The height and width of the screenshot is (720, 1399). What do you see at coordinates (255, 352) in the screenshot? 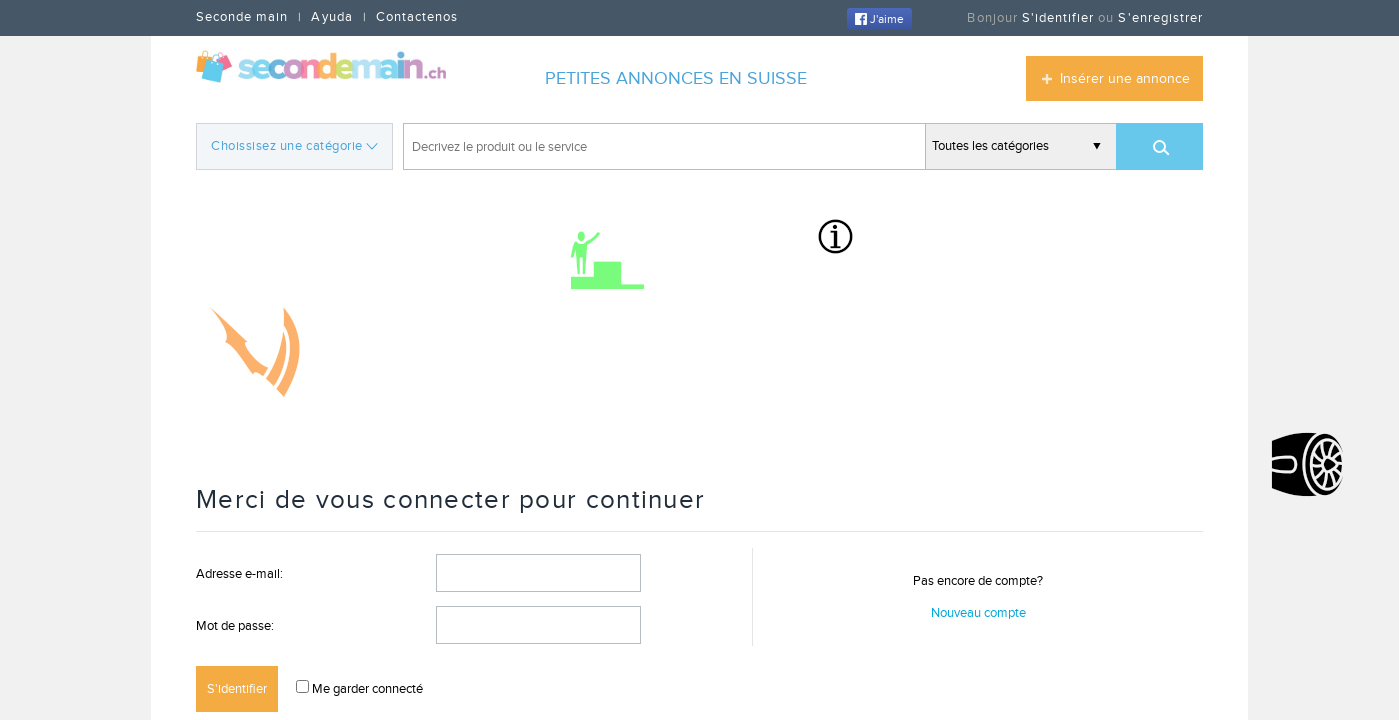
I see `indicates a tearing or ripping action in gameplay` at bounding box center [255, 352].